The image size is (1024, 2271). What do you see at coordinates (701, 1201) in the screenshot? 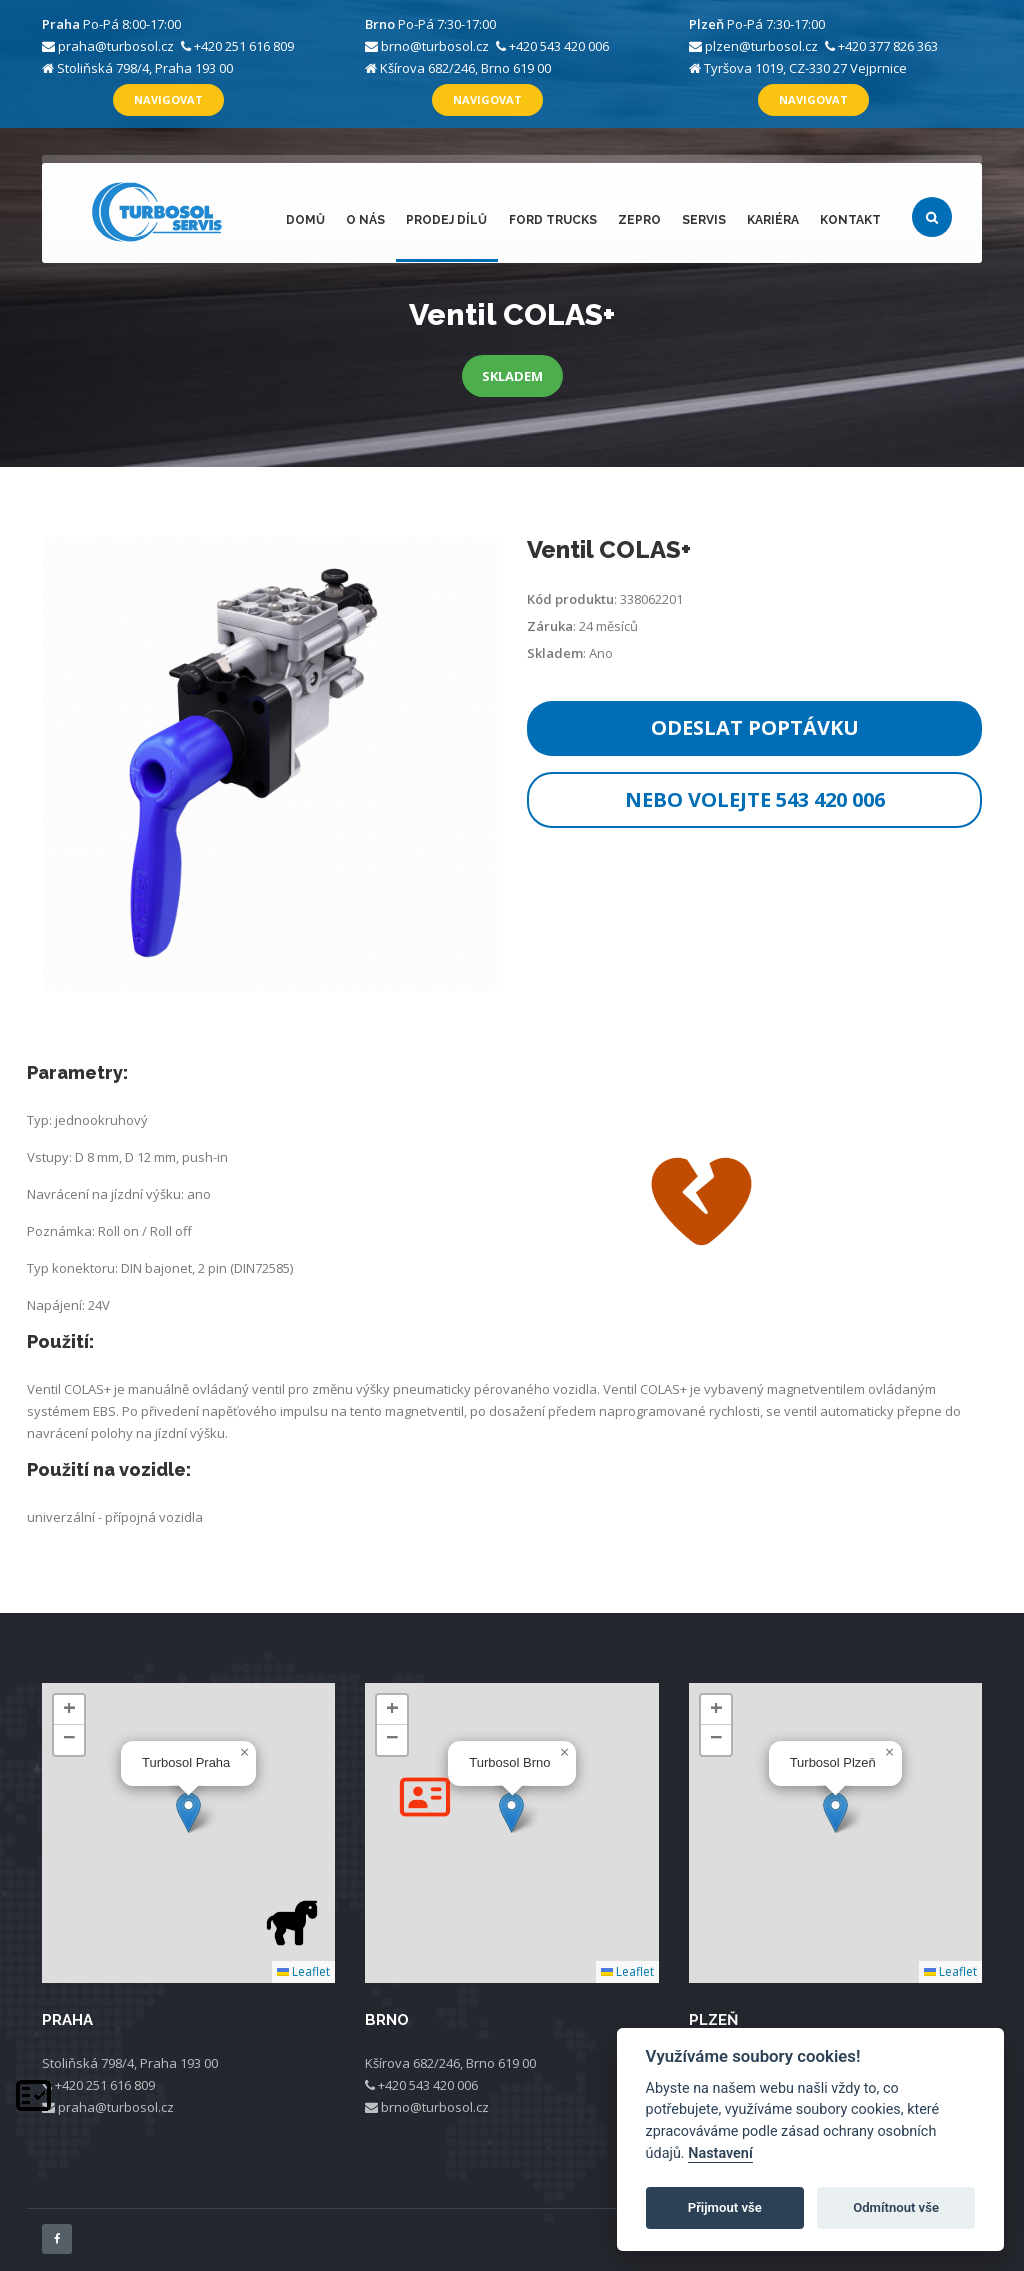
I see `unlike or remove from favorites` at bounding box center [701, 1201].